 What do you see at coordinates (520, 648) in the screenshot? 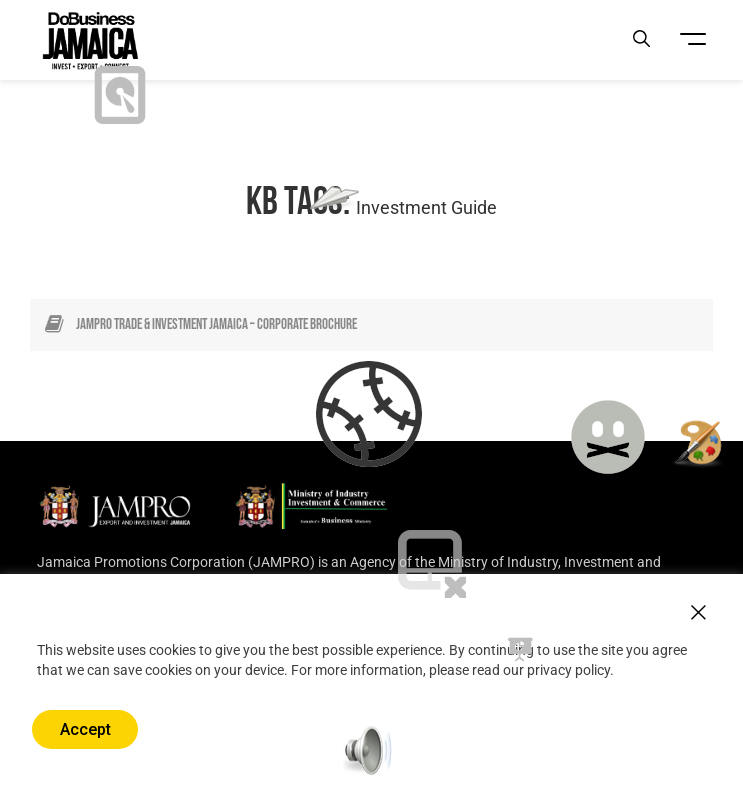
I see `open or view a presentation file` at bounding box center [520, 648].